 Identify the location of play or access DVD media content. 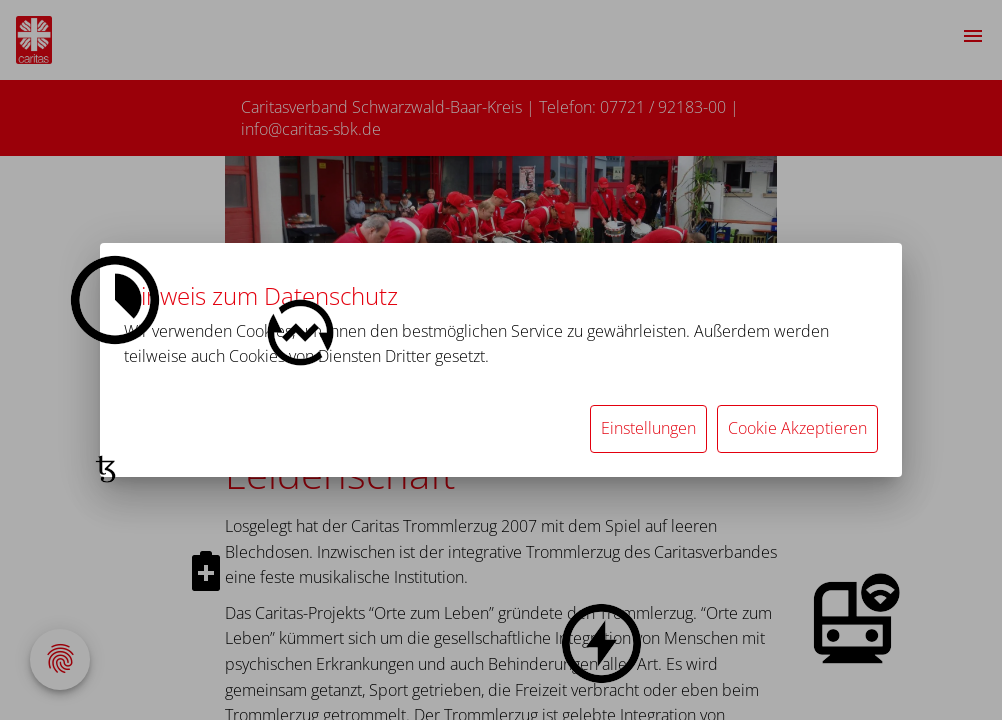
(601, 643).